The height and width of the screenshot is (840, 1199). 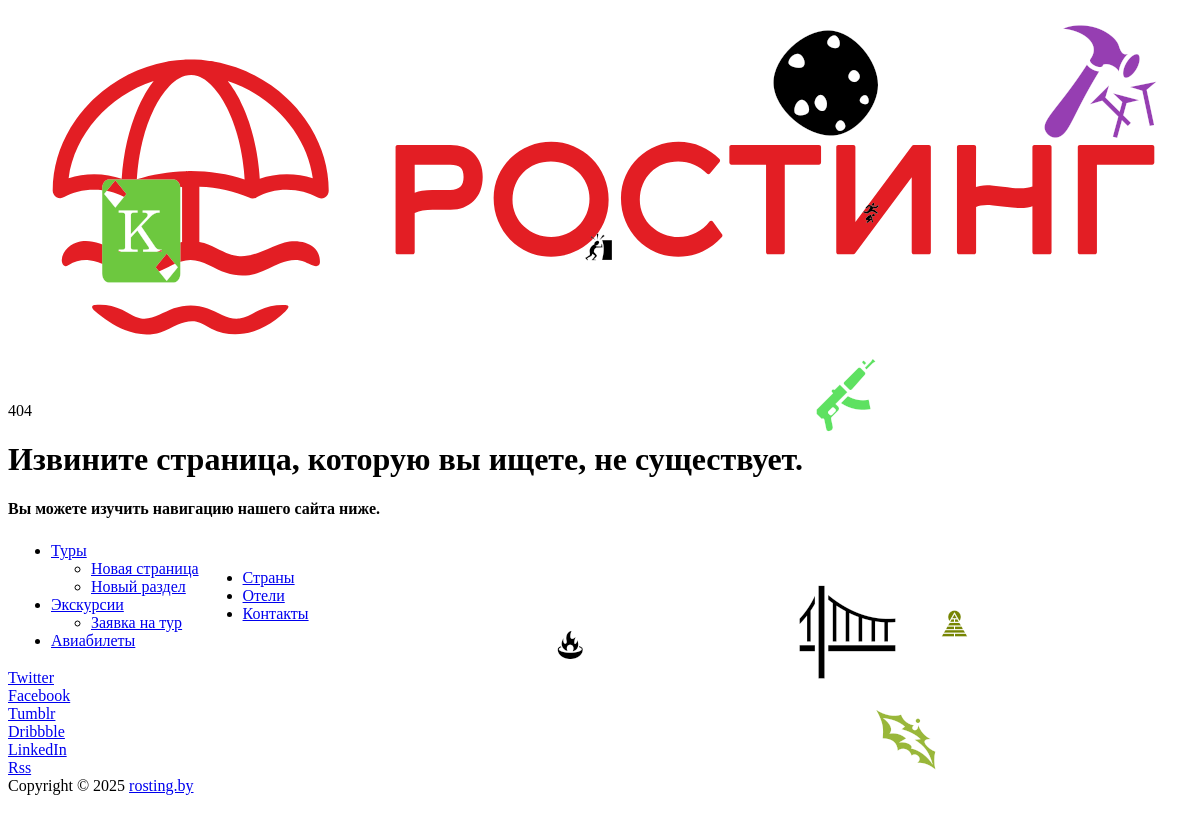 I want to click on indicates damage or injury status in a game, so click(x=905, y=739).